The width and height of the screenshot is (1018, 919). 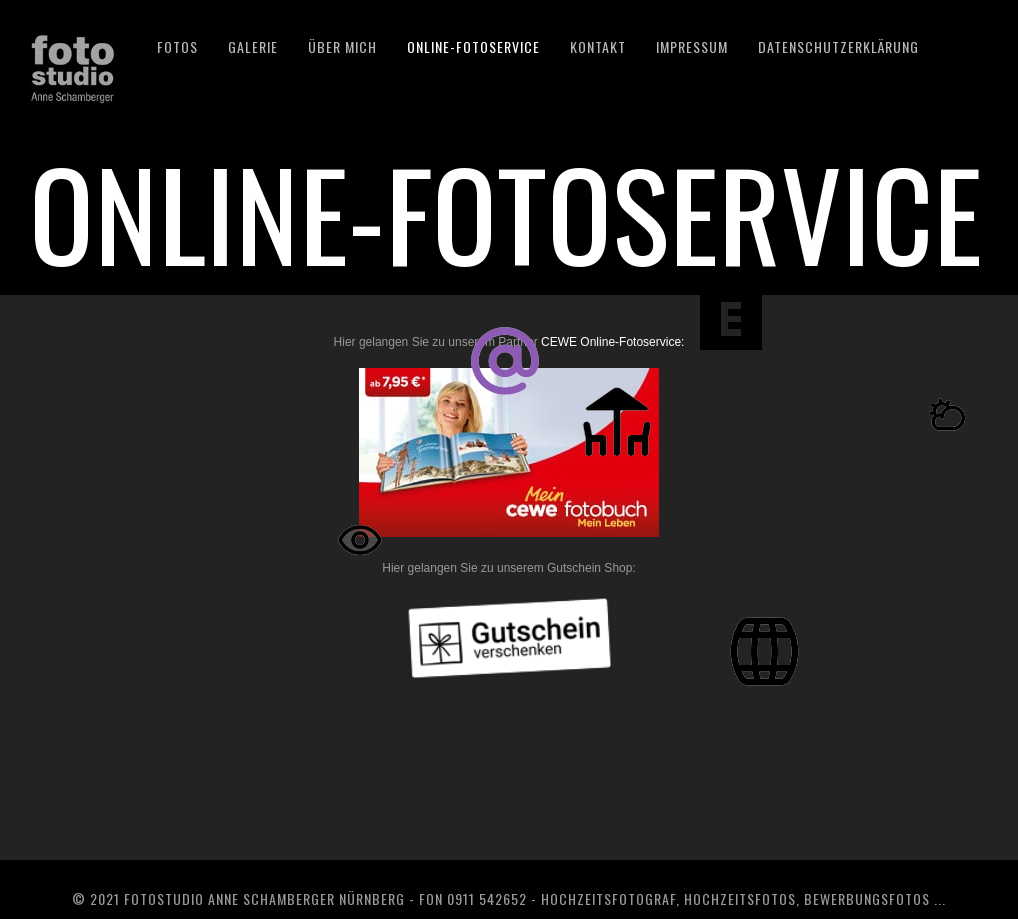 What do you see at coordinates (764, 651) in the screenshot?
I see `view inventory or storage items` at bounding box center [764, 651].